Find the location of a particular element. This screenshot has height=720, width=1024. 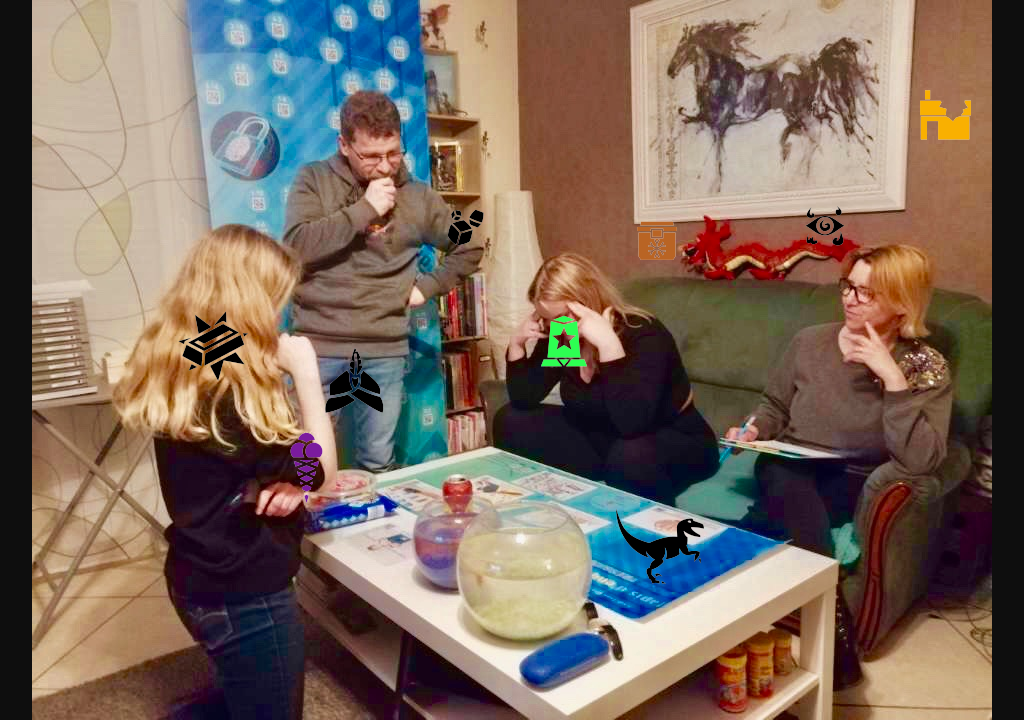

activate fire vision or enhanced sight ability is located at coordinates (825, 226).